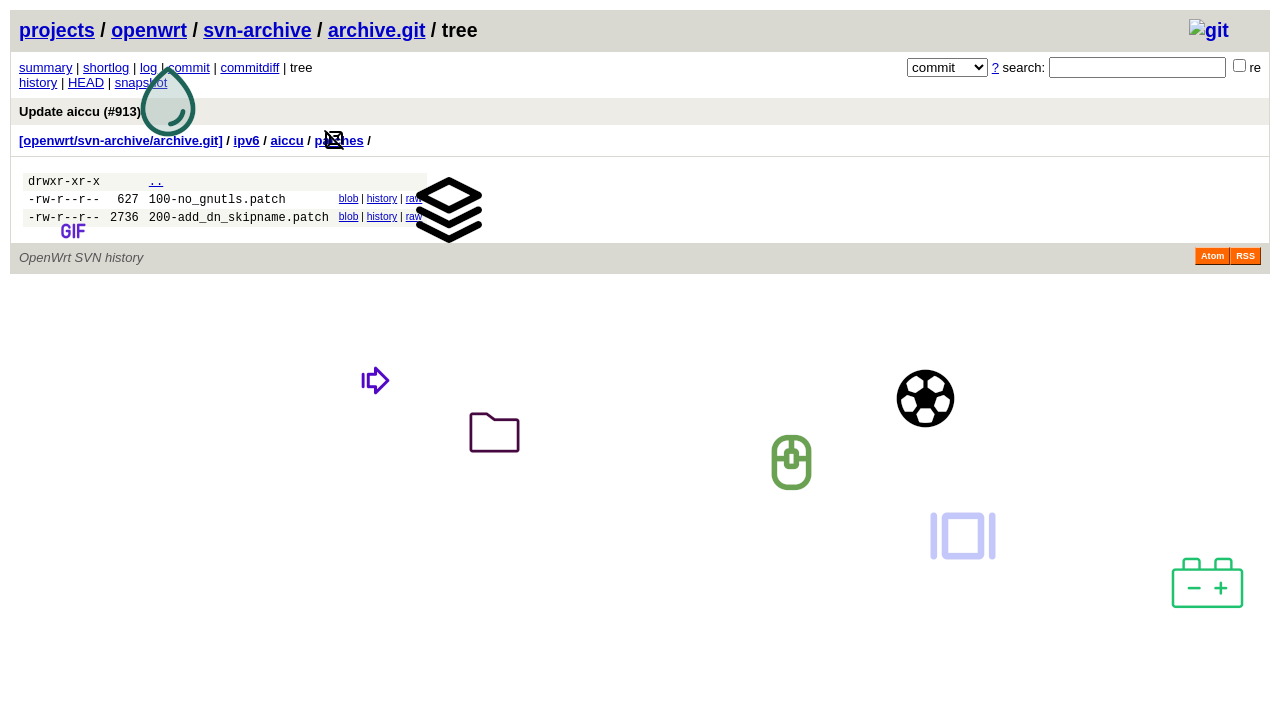 This screenshot has width=1280, height=720. What do you see at coordinates (925, 398) in the screenshot?
I see `access soccer or football-related content` at bounding box center [925, 398].